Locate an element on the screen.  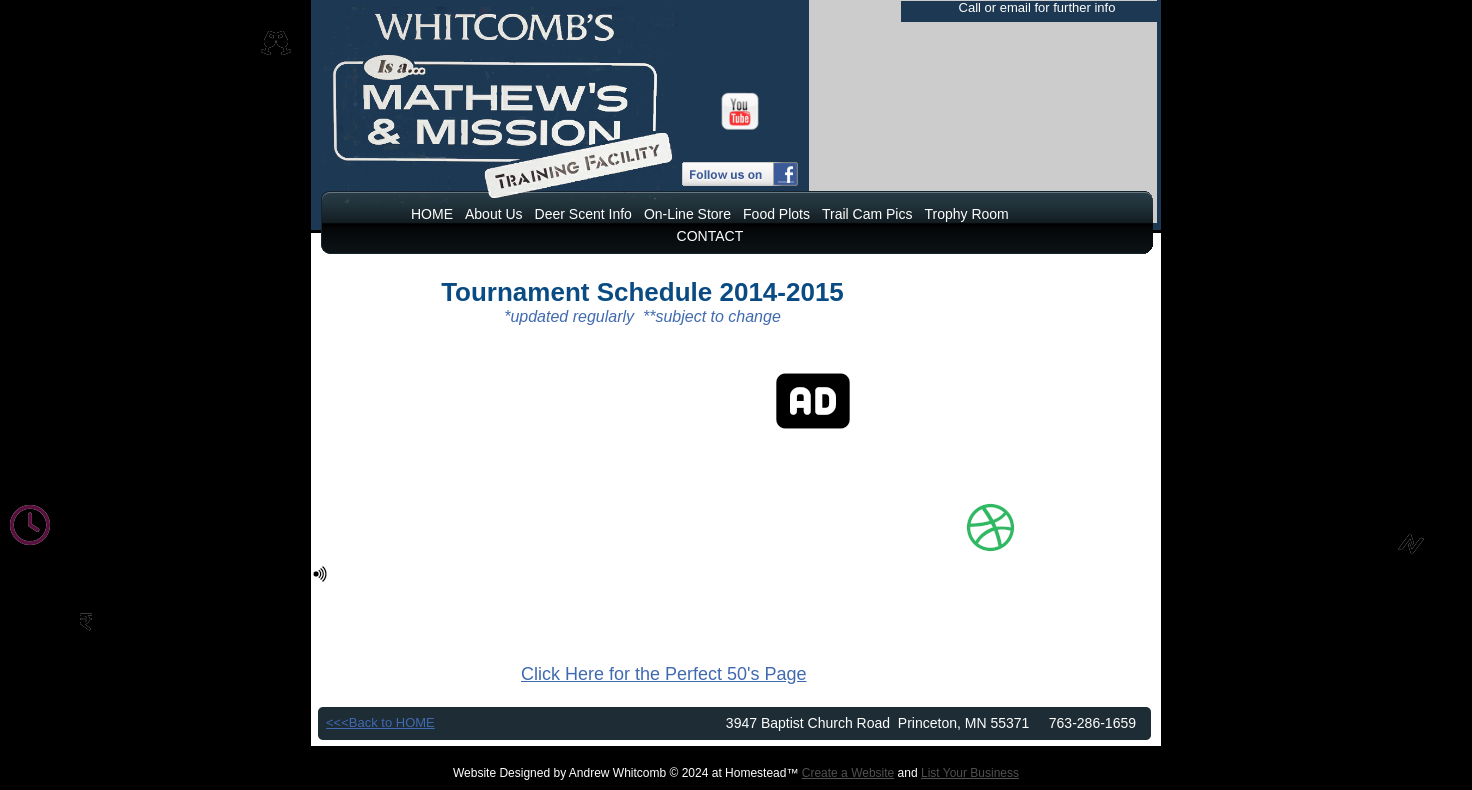
view time or check the clock is located at coordinates (30, 525).